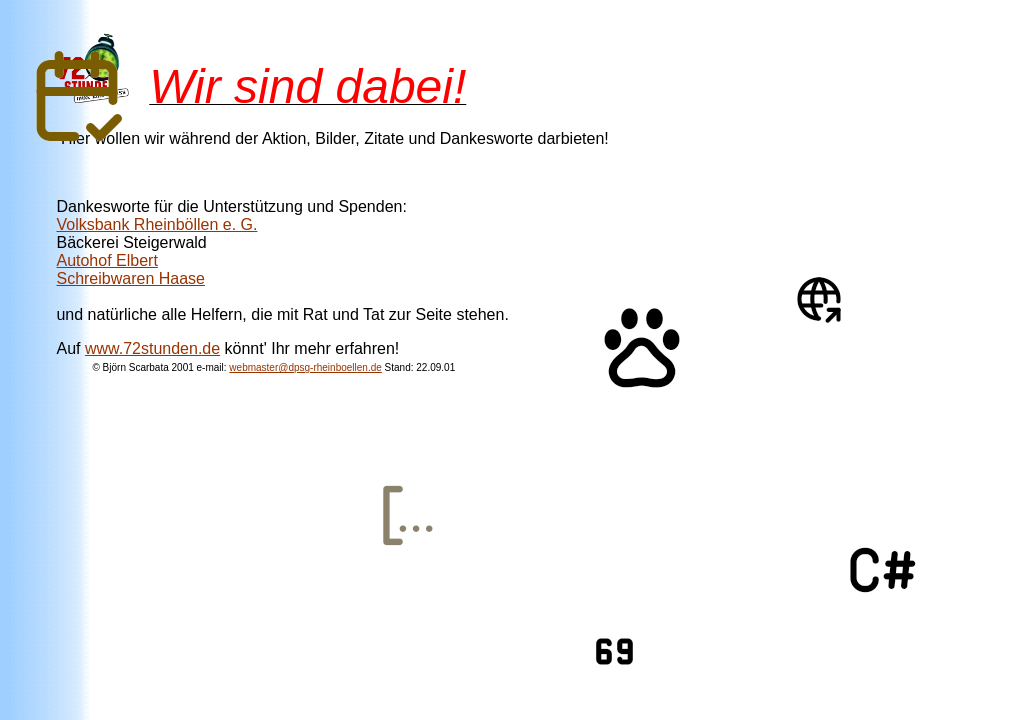 The height and width of the screenshot is (720, 1024). What do you see at coordinates (409, 515) in the screenshot?
I see `indicates the start of a contained or grouped section` at bounding box center [409, 515].